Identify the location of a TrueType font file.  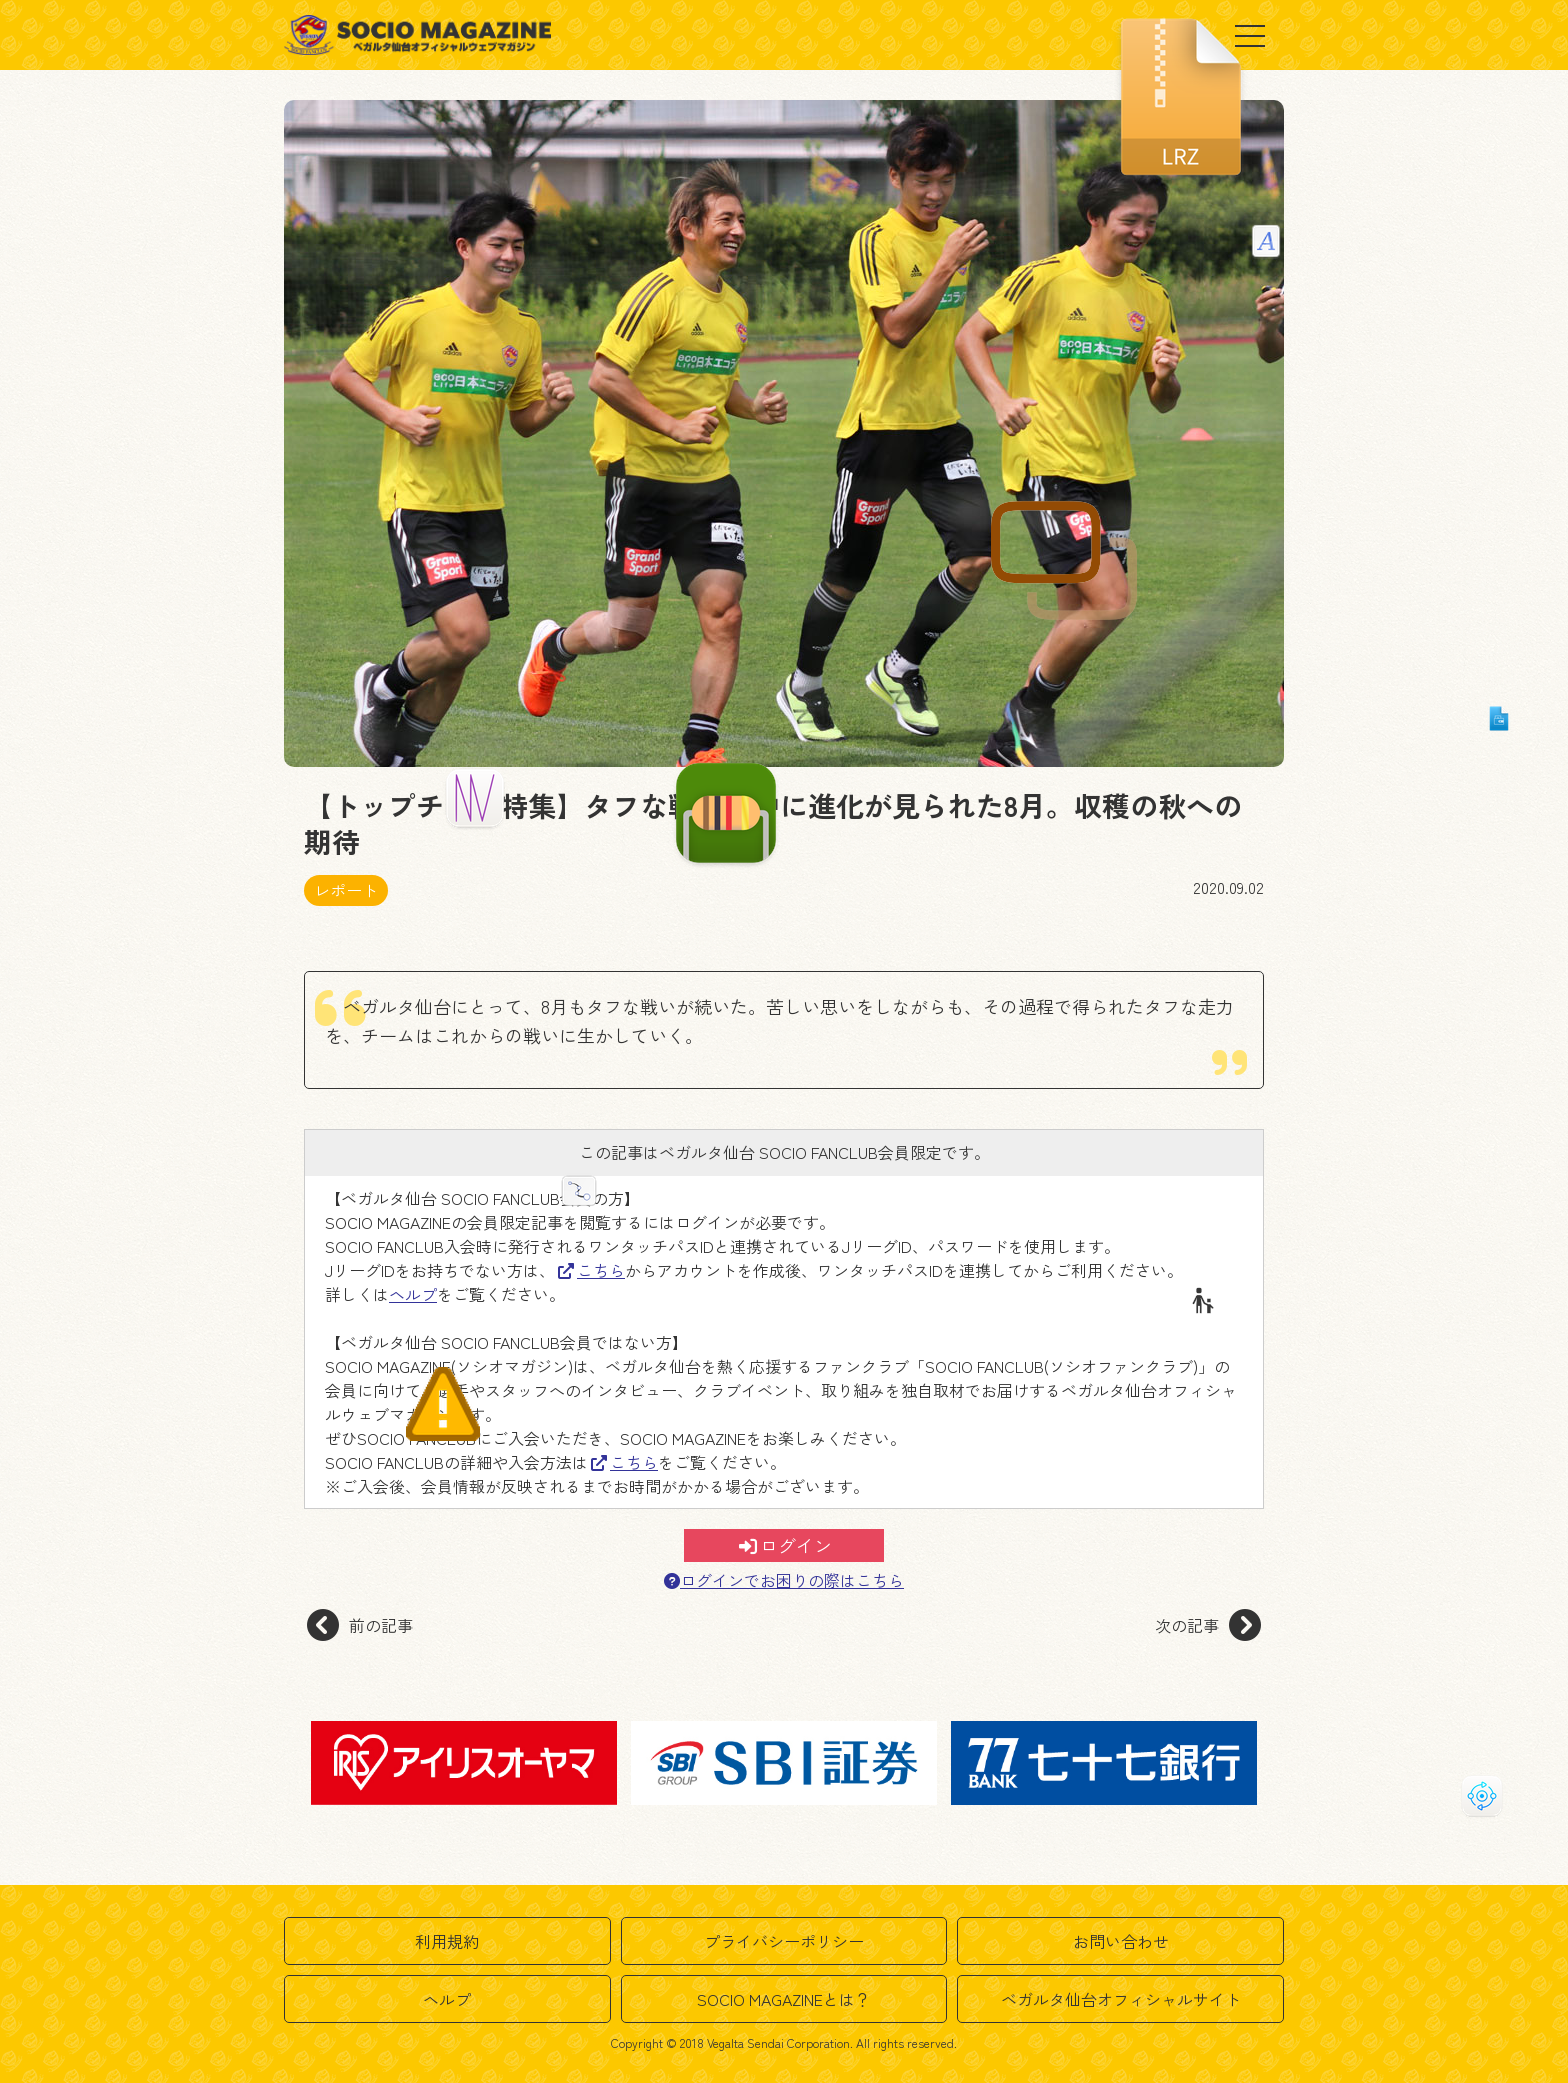
(1266, 241).